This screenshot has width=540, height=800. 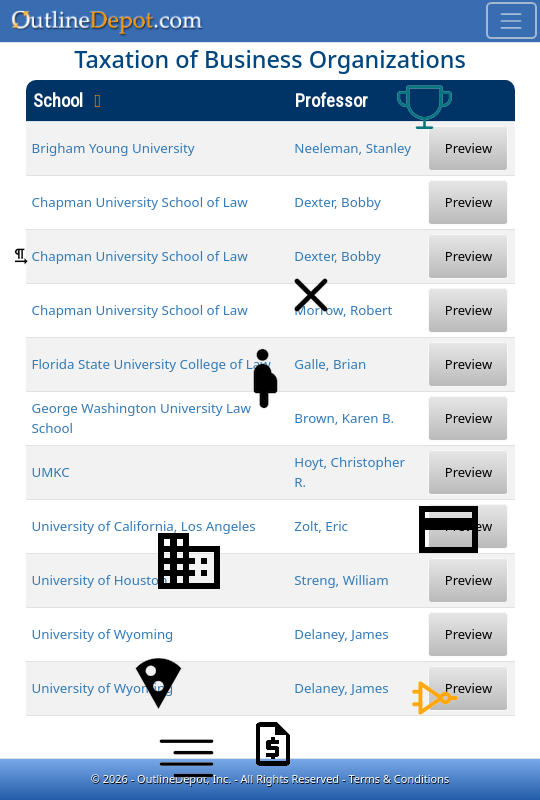 What do you see at coordinates (158, 683) in the screenshot?
I see `find nearby pizza restaurants` at bounding box center [158, 683].